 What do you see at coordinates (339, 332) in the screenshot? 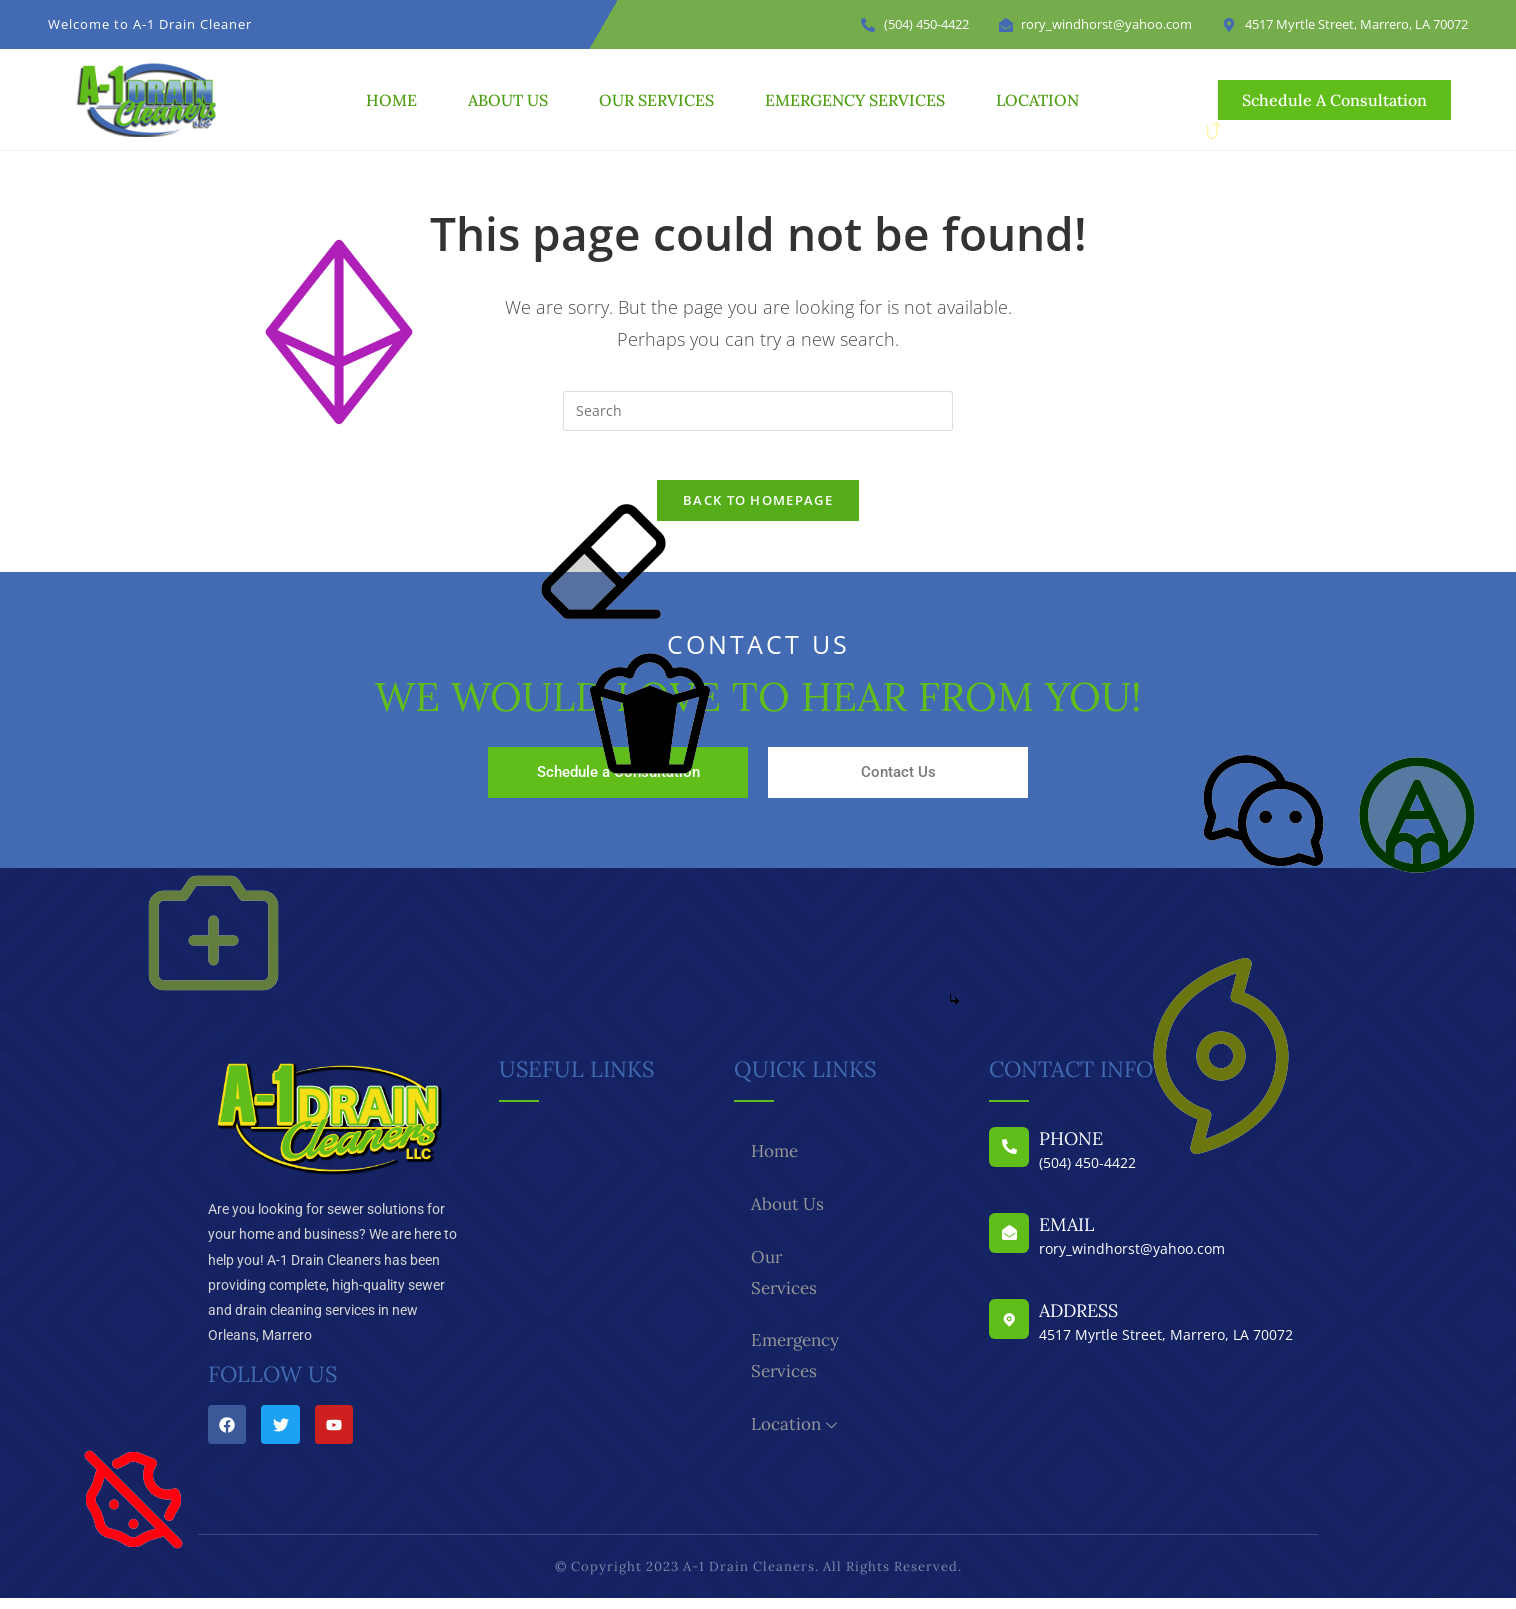
I see `view ethereum wallet or balance` at bounding box center [339, 332].